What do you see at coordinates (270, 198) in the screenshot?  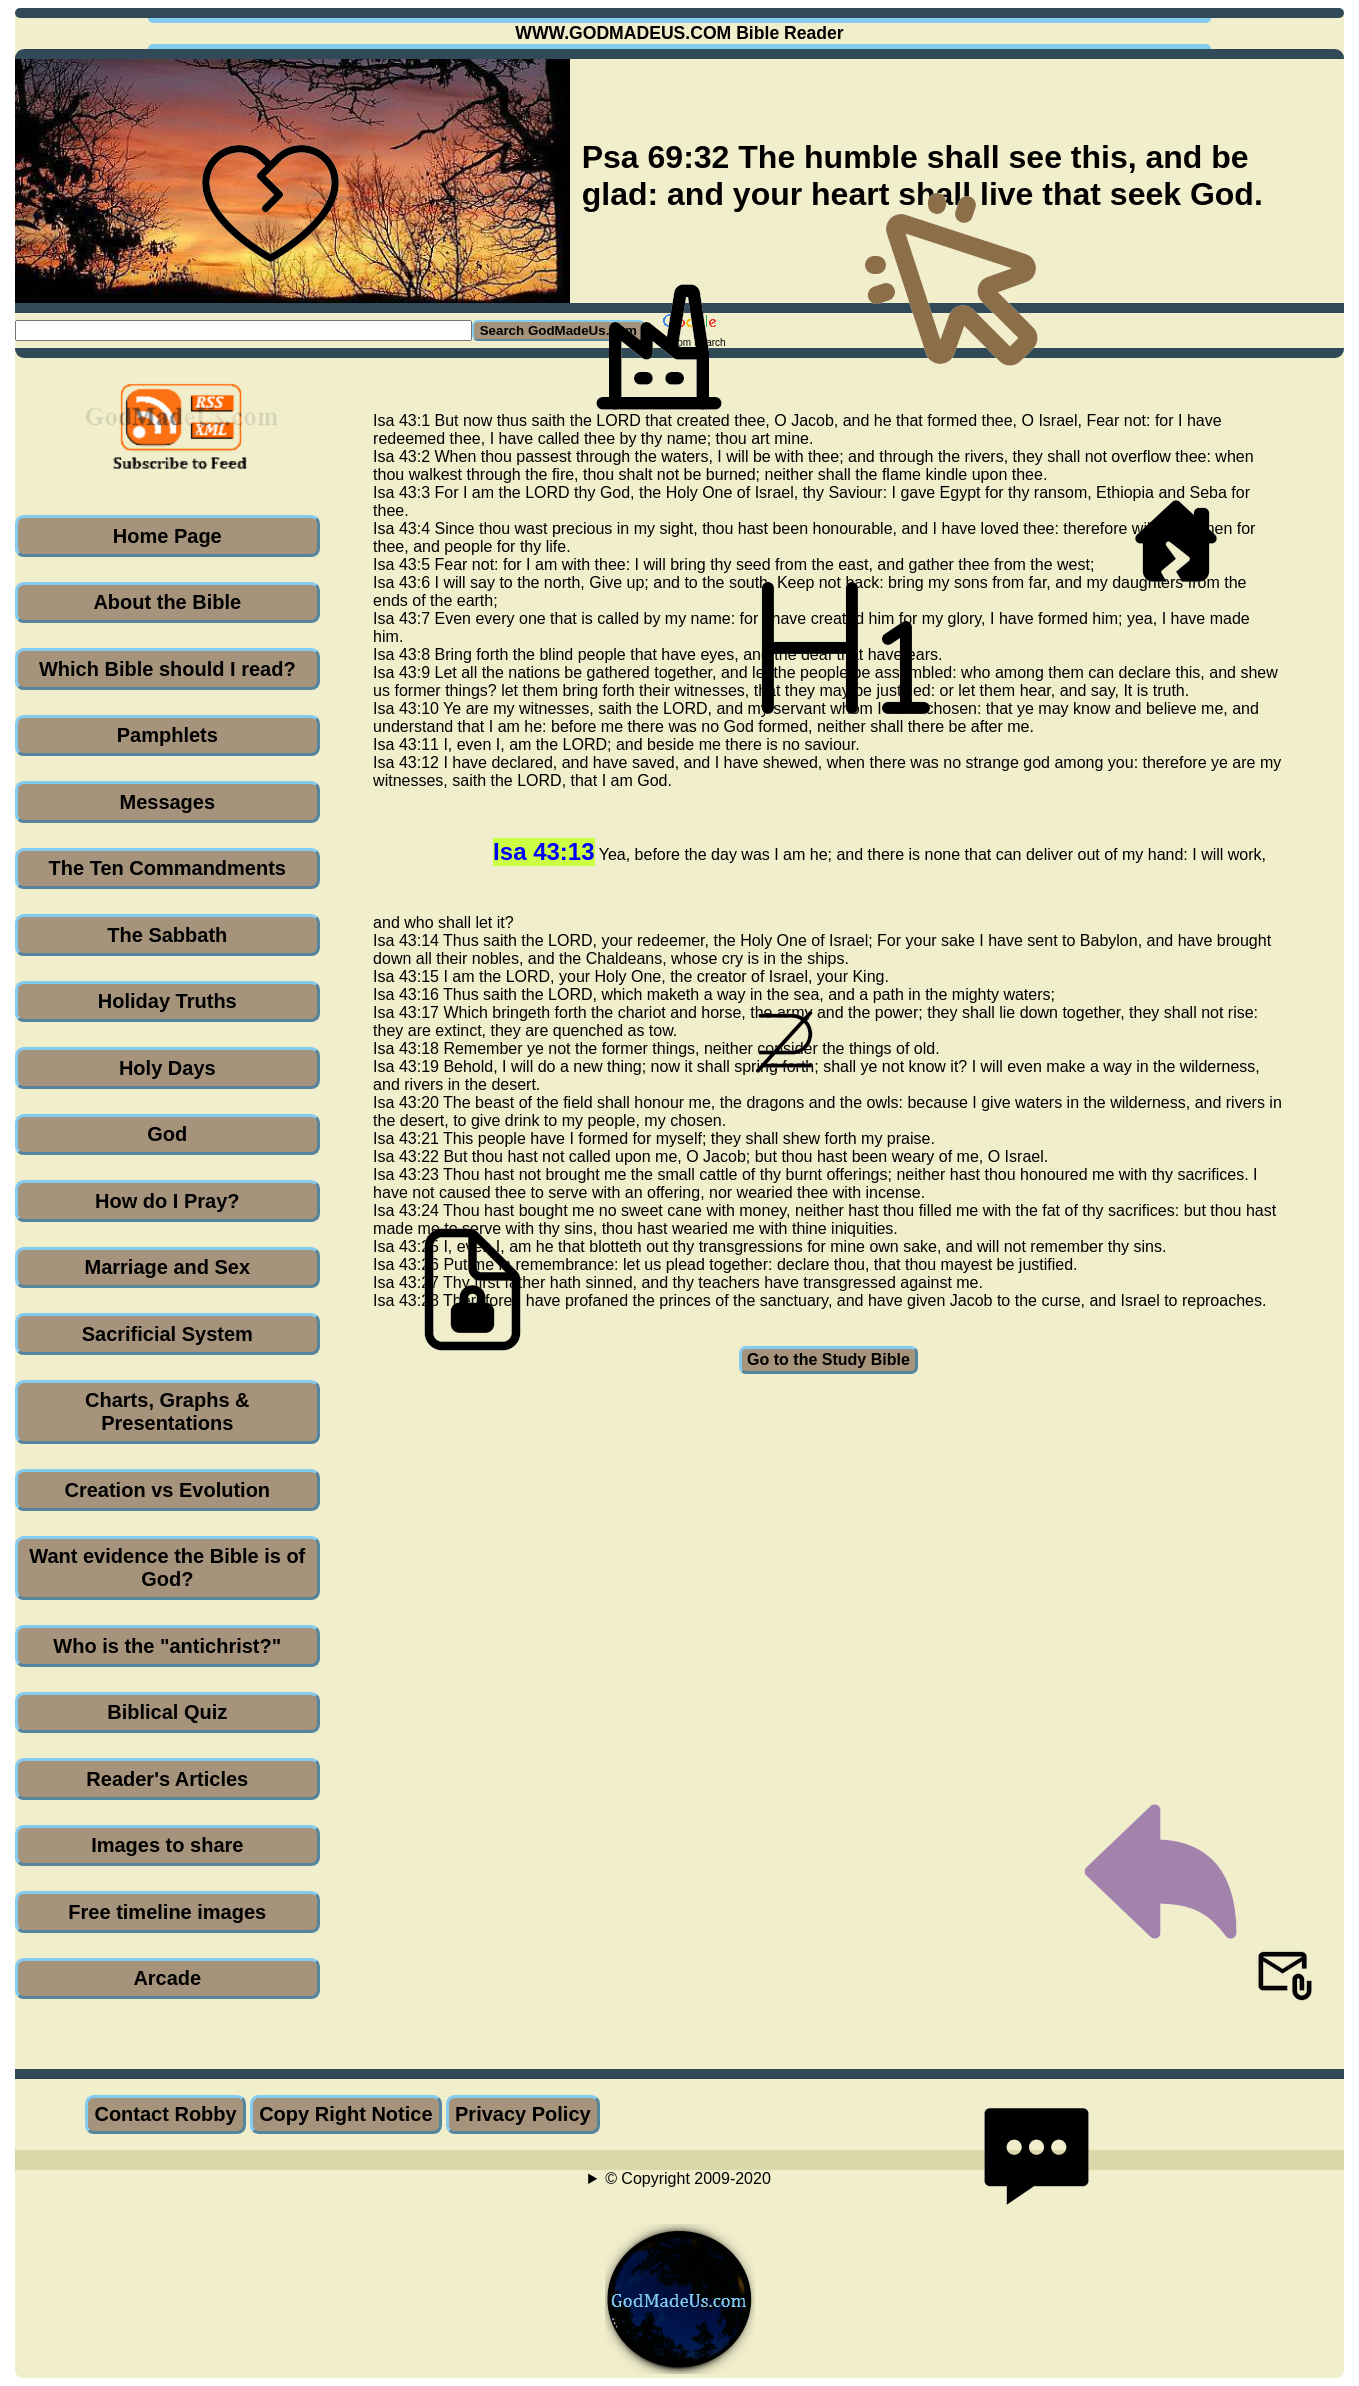 I see `remove from favorites` at bounding box center [270, 198].